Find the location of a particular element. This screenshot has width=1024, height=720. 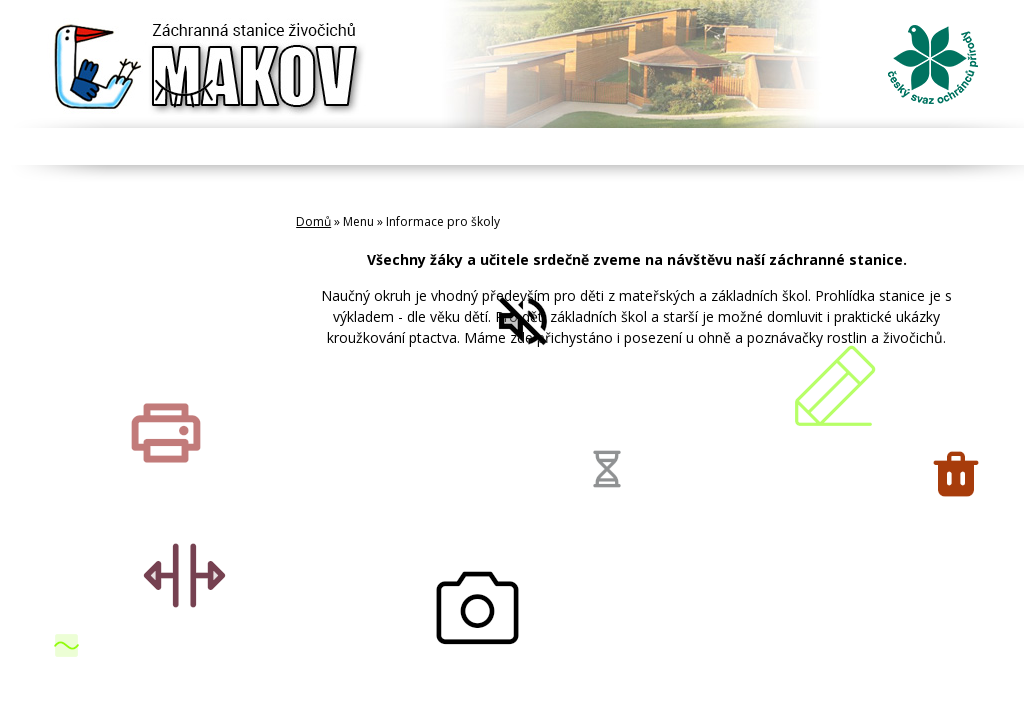

indicates a process is in progress is located at coordinates (607, 469).